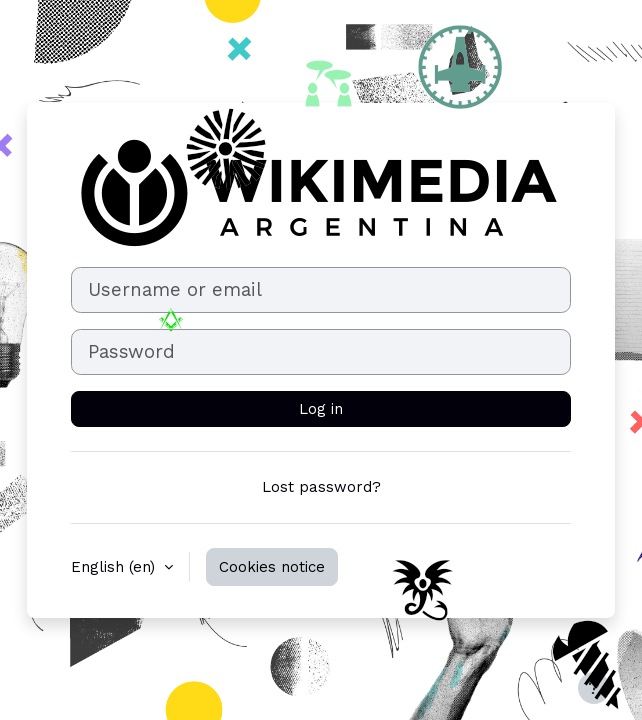 The image size is (642, 720). What do you see at coordinates (423, 590) in the screenshot?
I see `select harpy creature in game` at bounding box center [423, 590].